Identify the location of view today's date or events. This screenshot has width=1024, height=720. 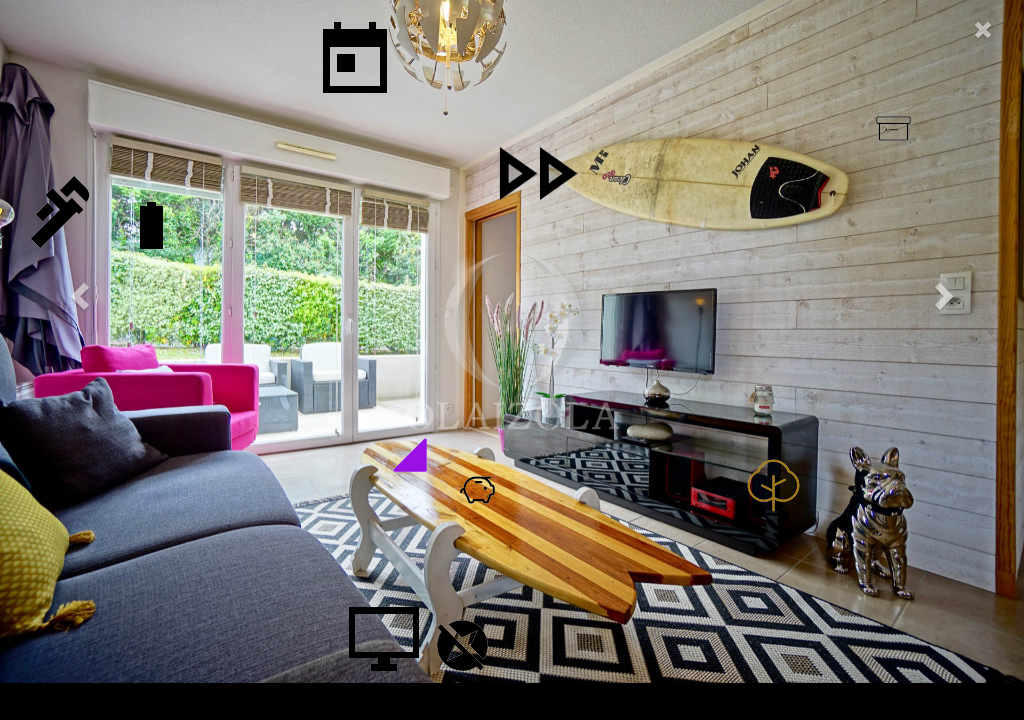
(355, 61).